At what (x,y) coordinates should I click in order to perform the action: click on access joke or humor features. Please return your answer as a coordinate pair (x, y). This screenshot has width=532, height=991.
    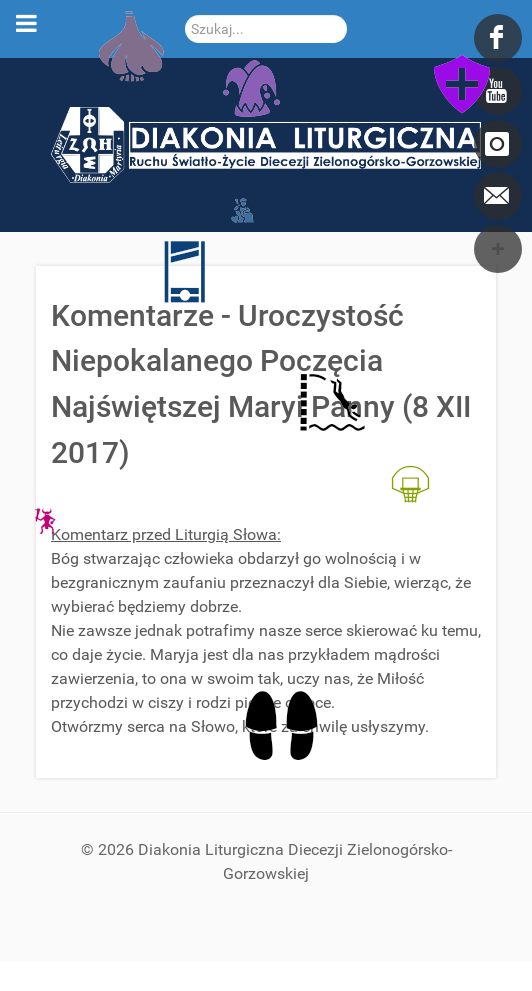
    Looking at the image, I should click on (251, 88).